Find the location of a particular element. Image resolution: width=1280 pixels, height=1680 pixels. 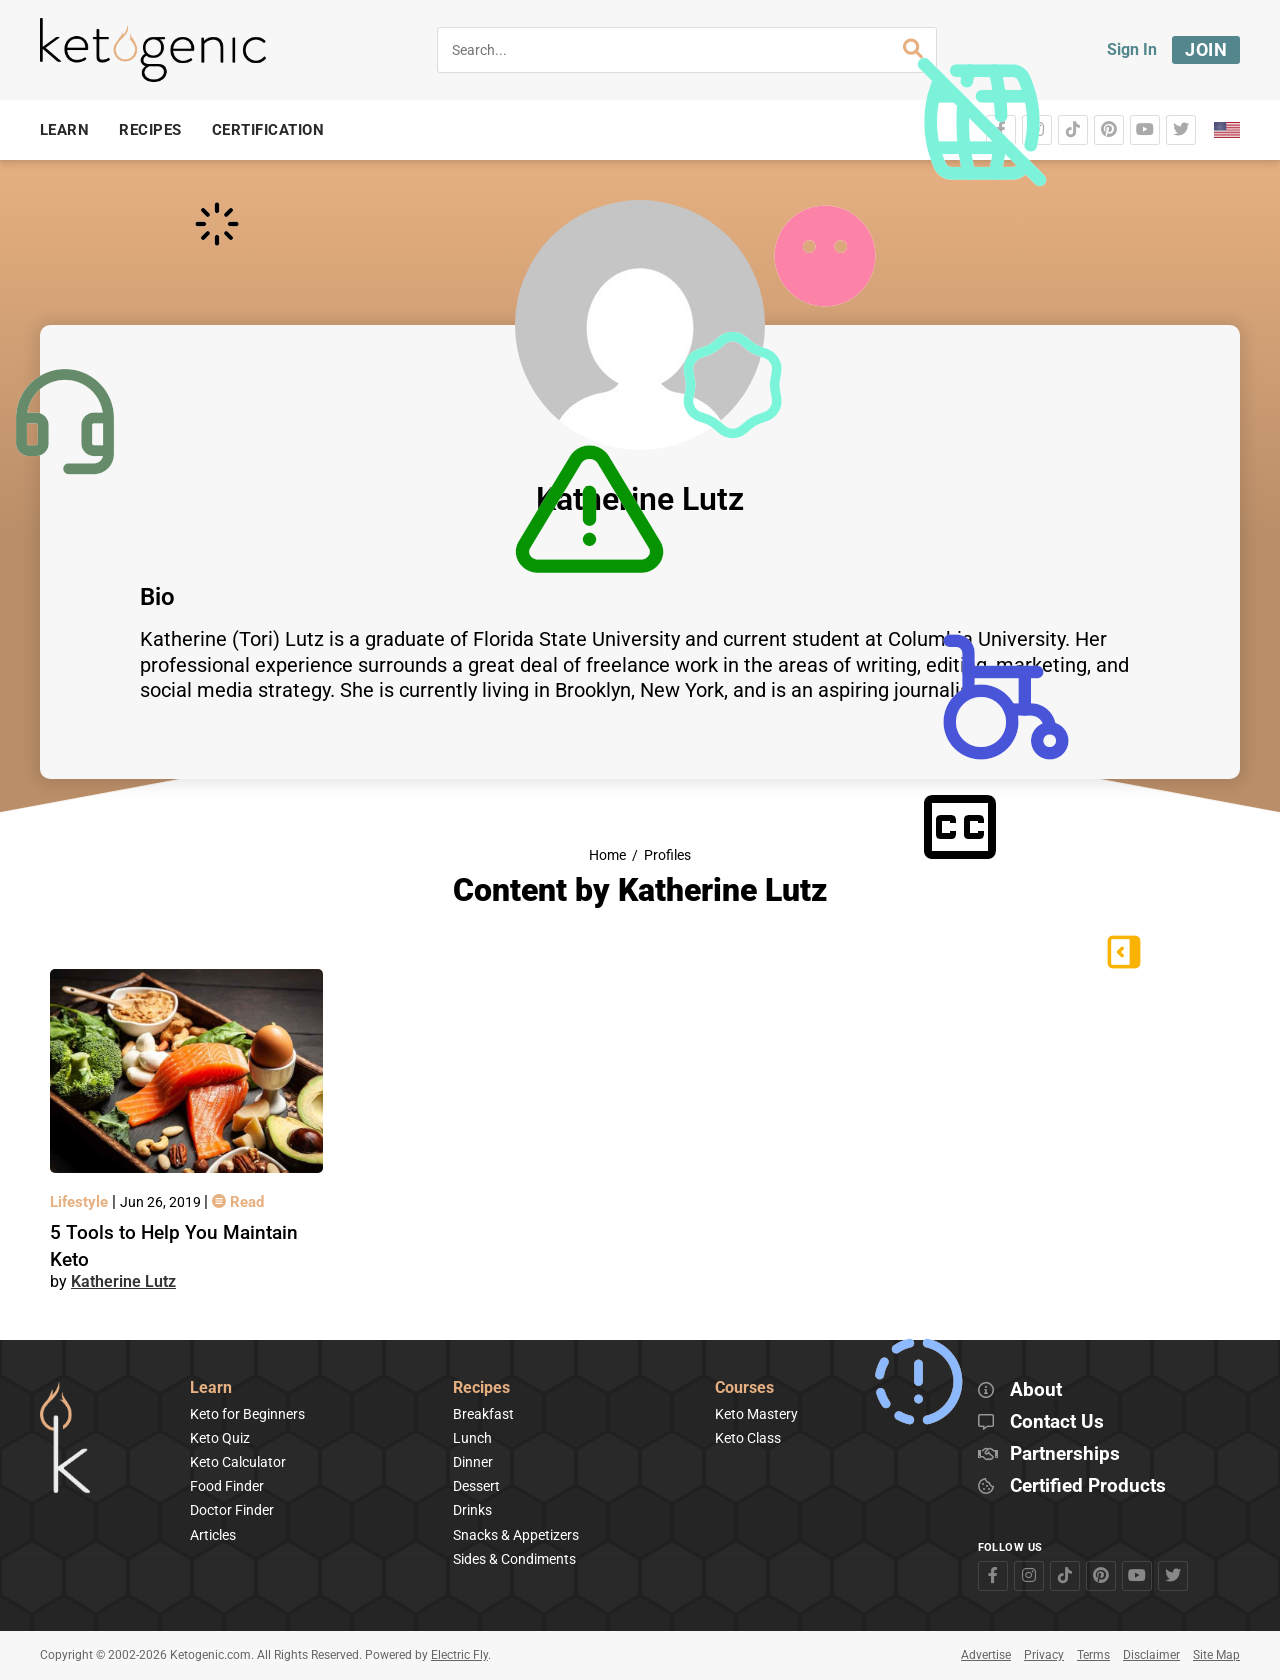

indicates wheelchair accessibility available is located at coordinates (1006, 697).